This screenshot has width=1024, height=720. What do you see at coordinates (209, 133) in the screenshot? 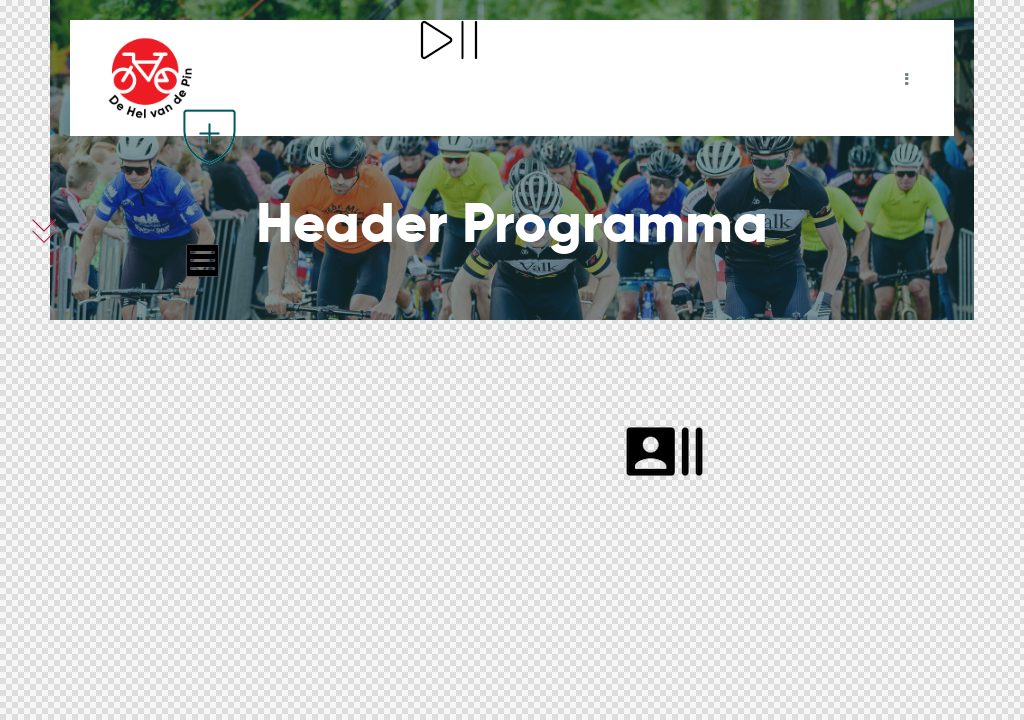
I see `add new security protection` at bounding box center [209, 133].